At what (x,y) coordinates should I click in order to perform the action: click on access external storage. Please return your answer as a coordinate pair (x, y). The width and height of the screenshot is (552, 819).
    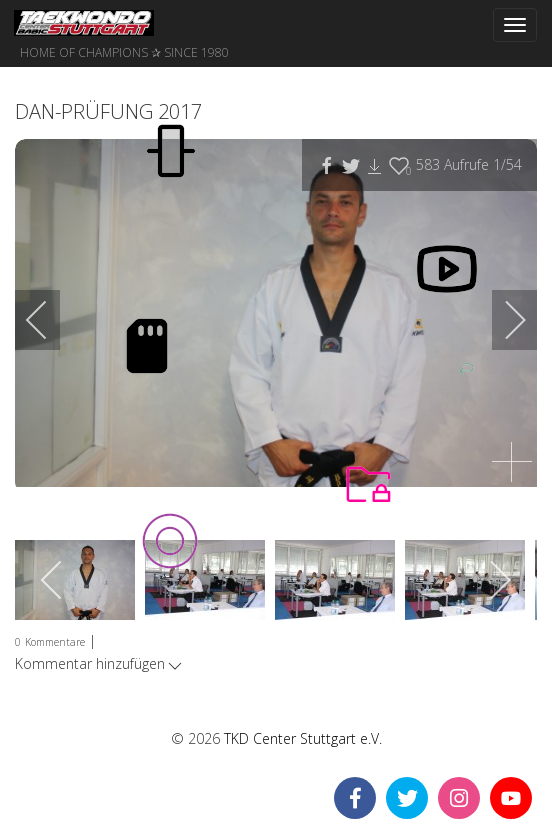
    Looking at the image, I should click on (147, 346).